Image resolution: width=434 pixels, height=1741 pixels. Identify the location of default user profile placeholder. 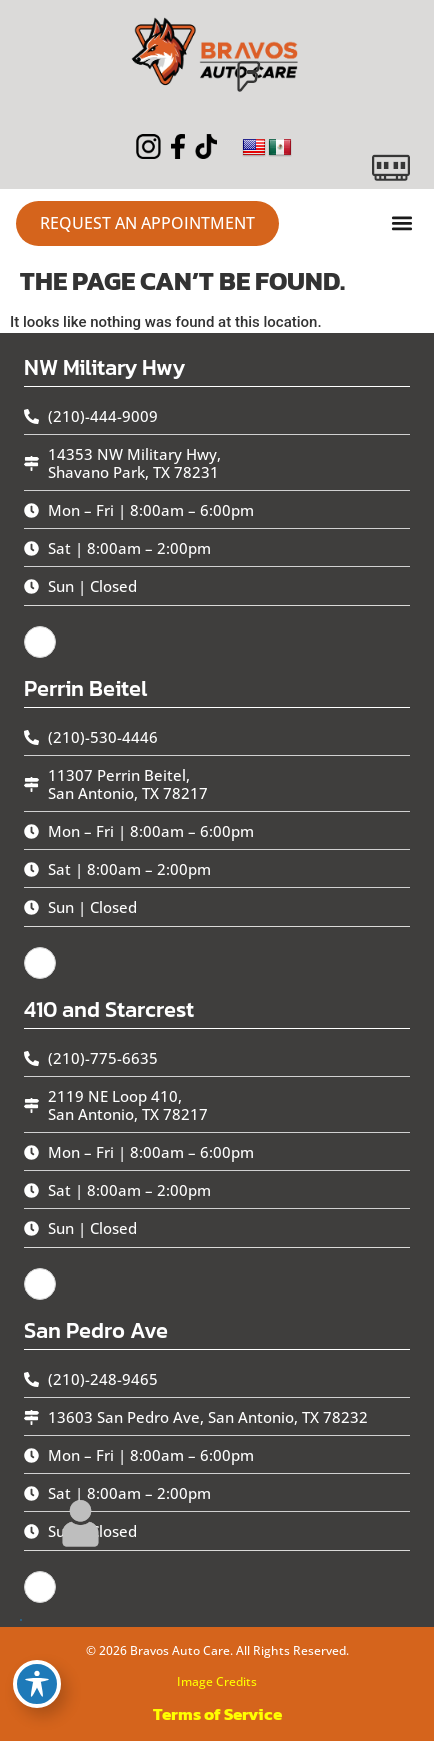
(80, 1521).